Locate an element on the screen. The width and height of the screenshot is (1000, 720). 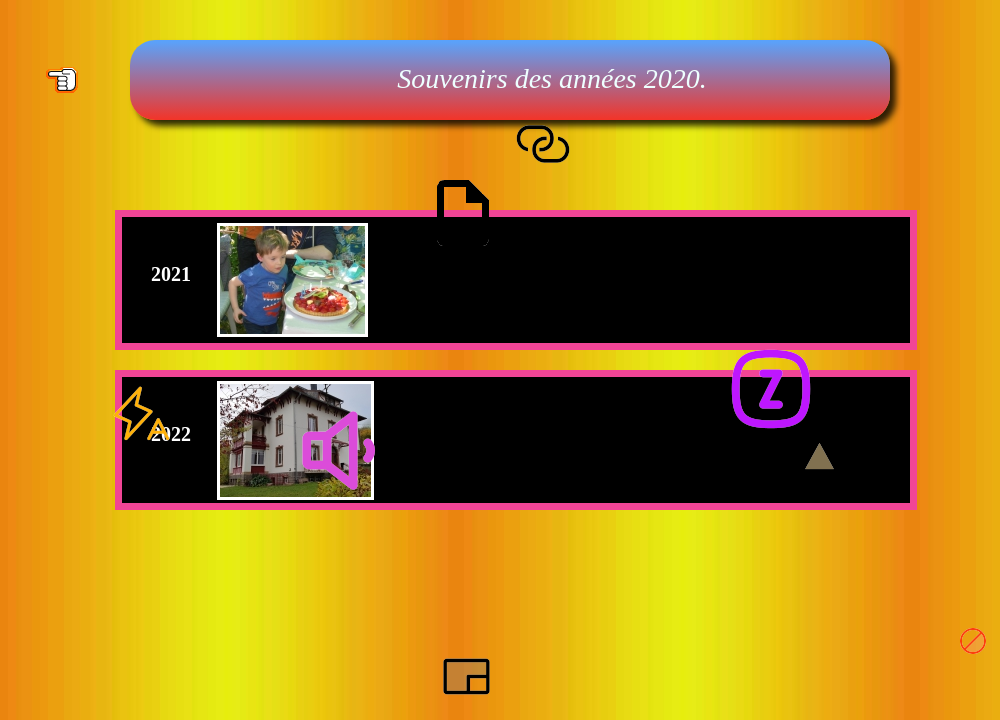
alphabetical sorting option (Z) is located at coordinates (771, 389).